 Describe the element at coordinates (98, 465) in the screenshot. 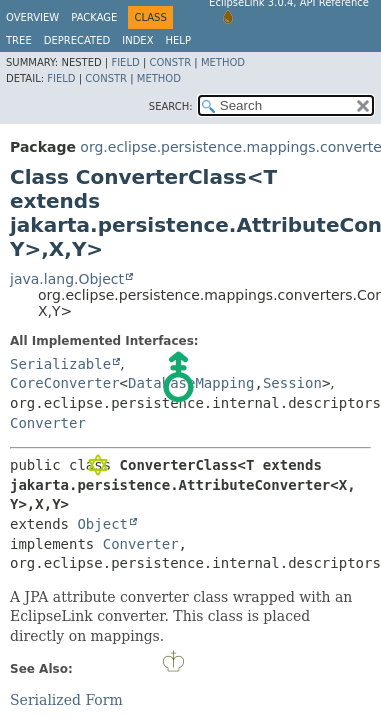

I see `indicates Jewish religious content or services` at that location.